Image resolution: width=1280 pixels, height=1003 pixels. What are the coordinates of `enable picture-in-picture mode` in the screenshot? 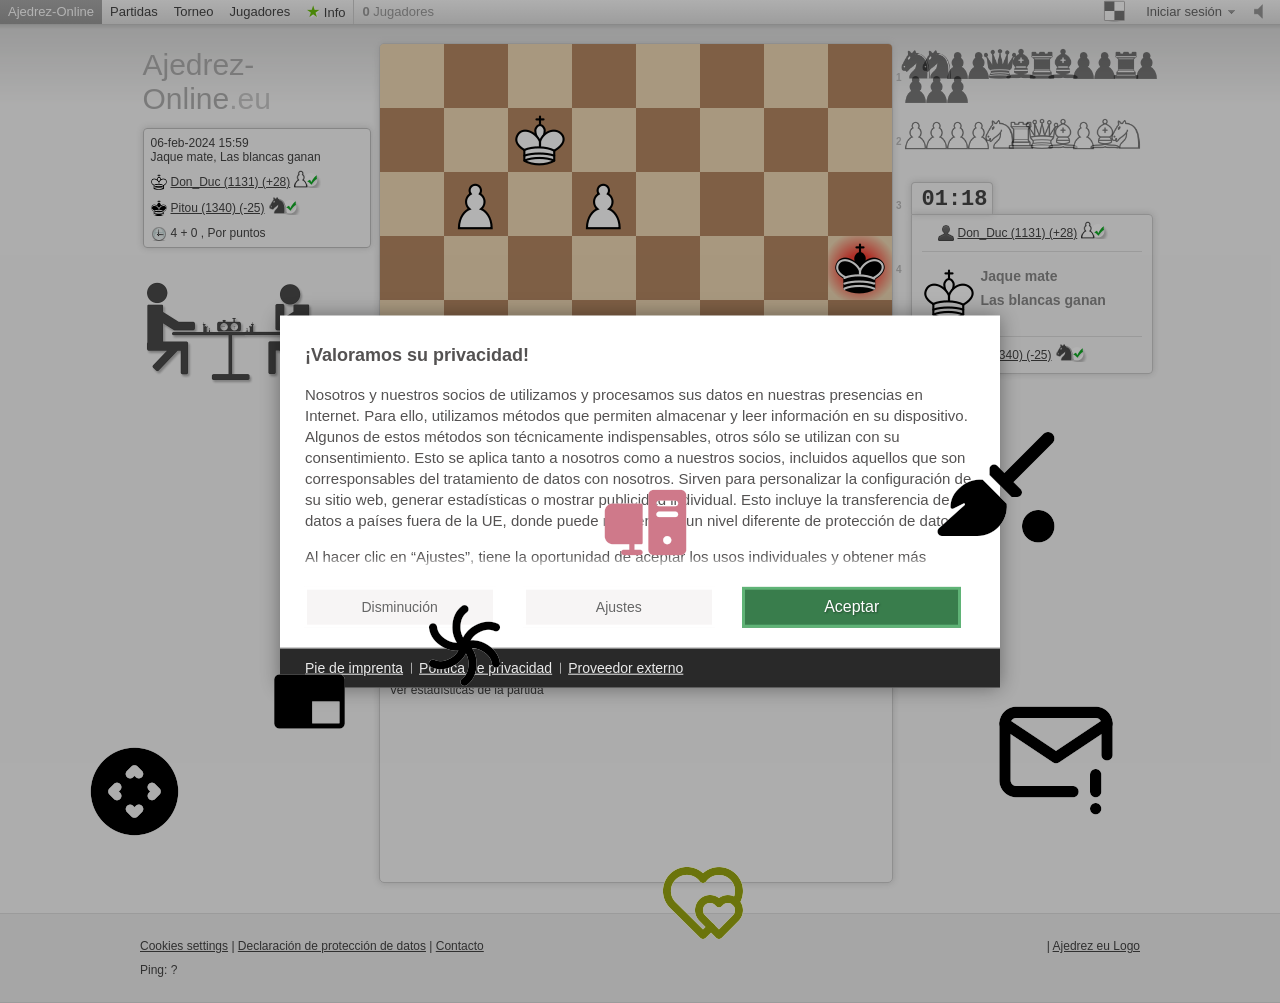 It's located at (309, 701).